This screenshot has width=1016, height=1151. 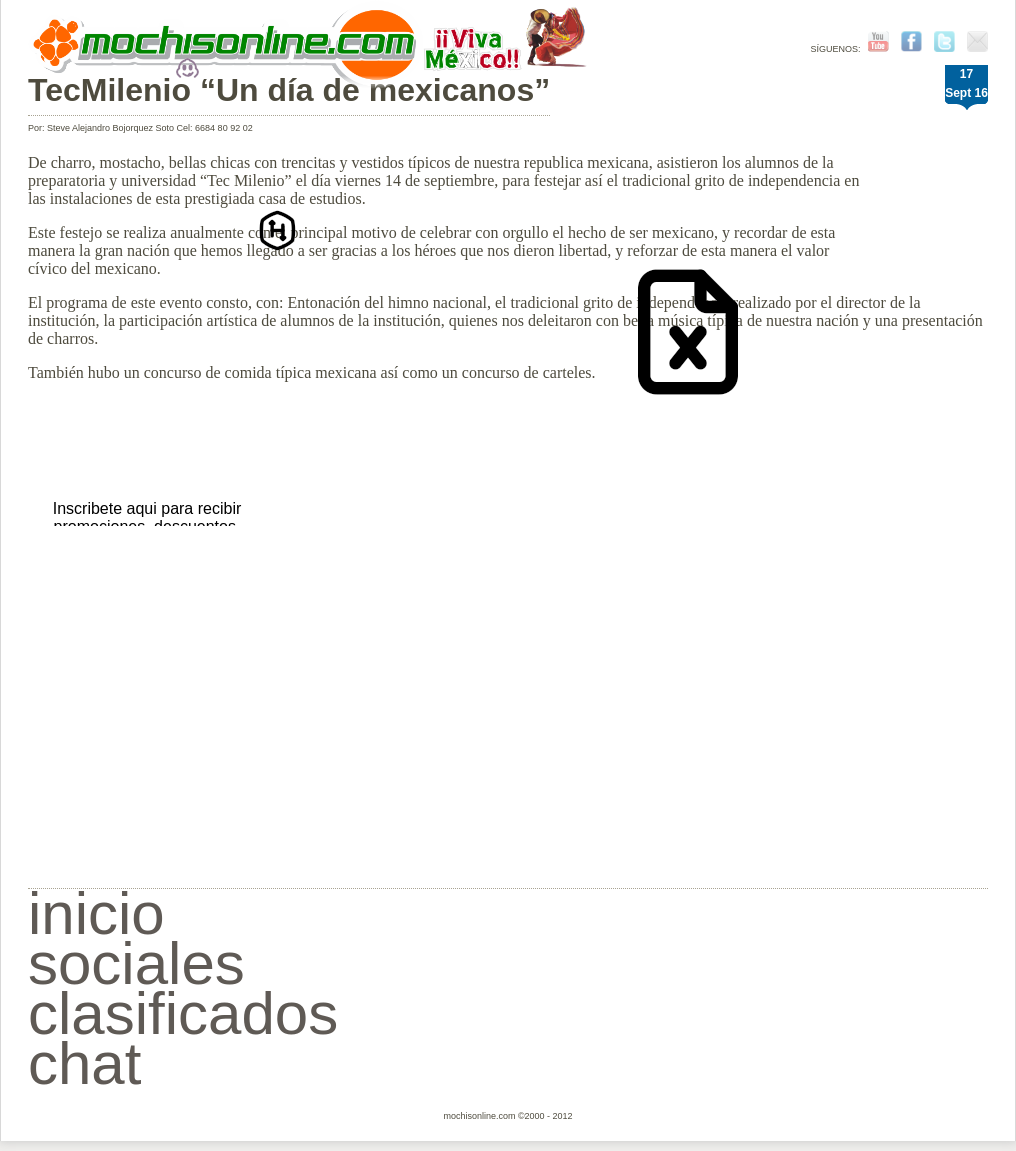 I want to click on indicates a Michelin Bib Gourmand rated restaurant, so click(x=187, y=68).